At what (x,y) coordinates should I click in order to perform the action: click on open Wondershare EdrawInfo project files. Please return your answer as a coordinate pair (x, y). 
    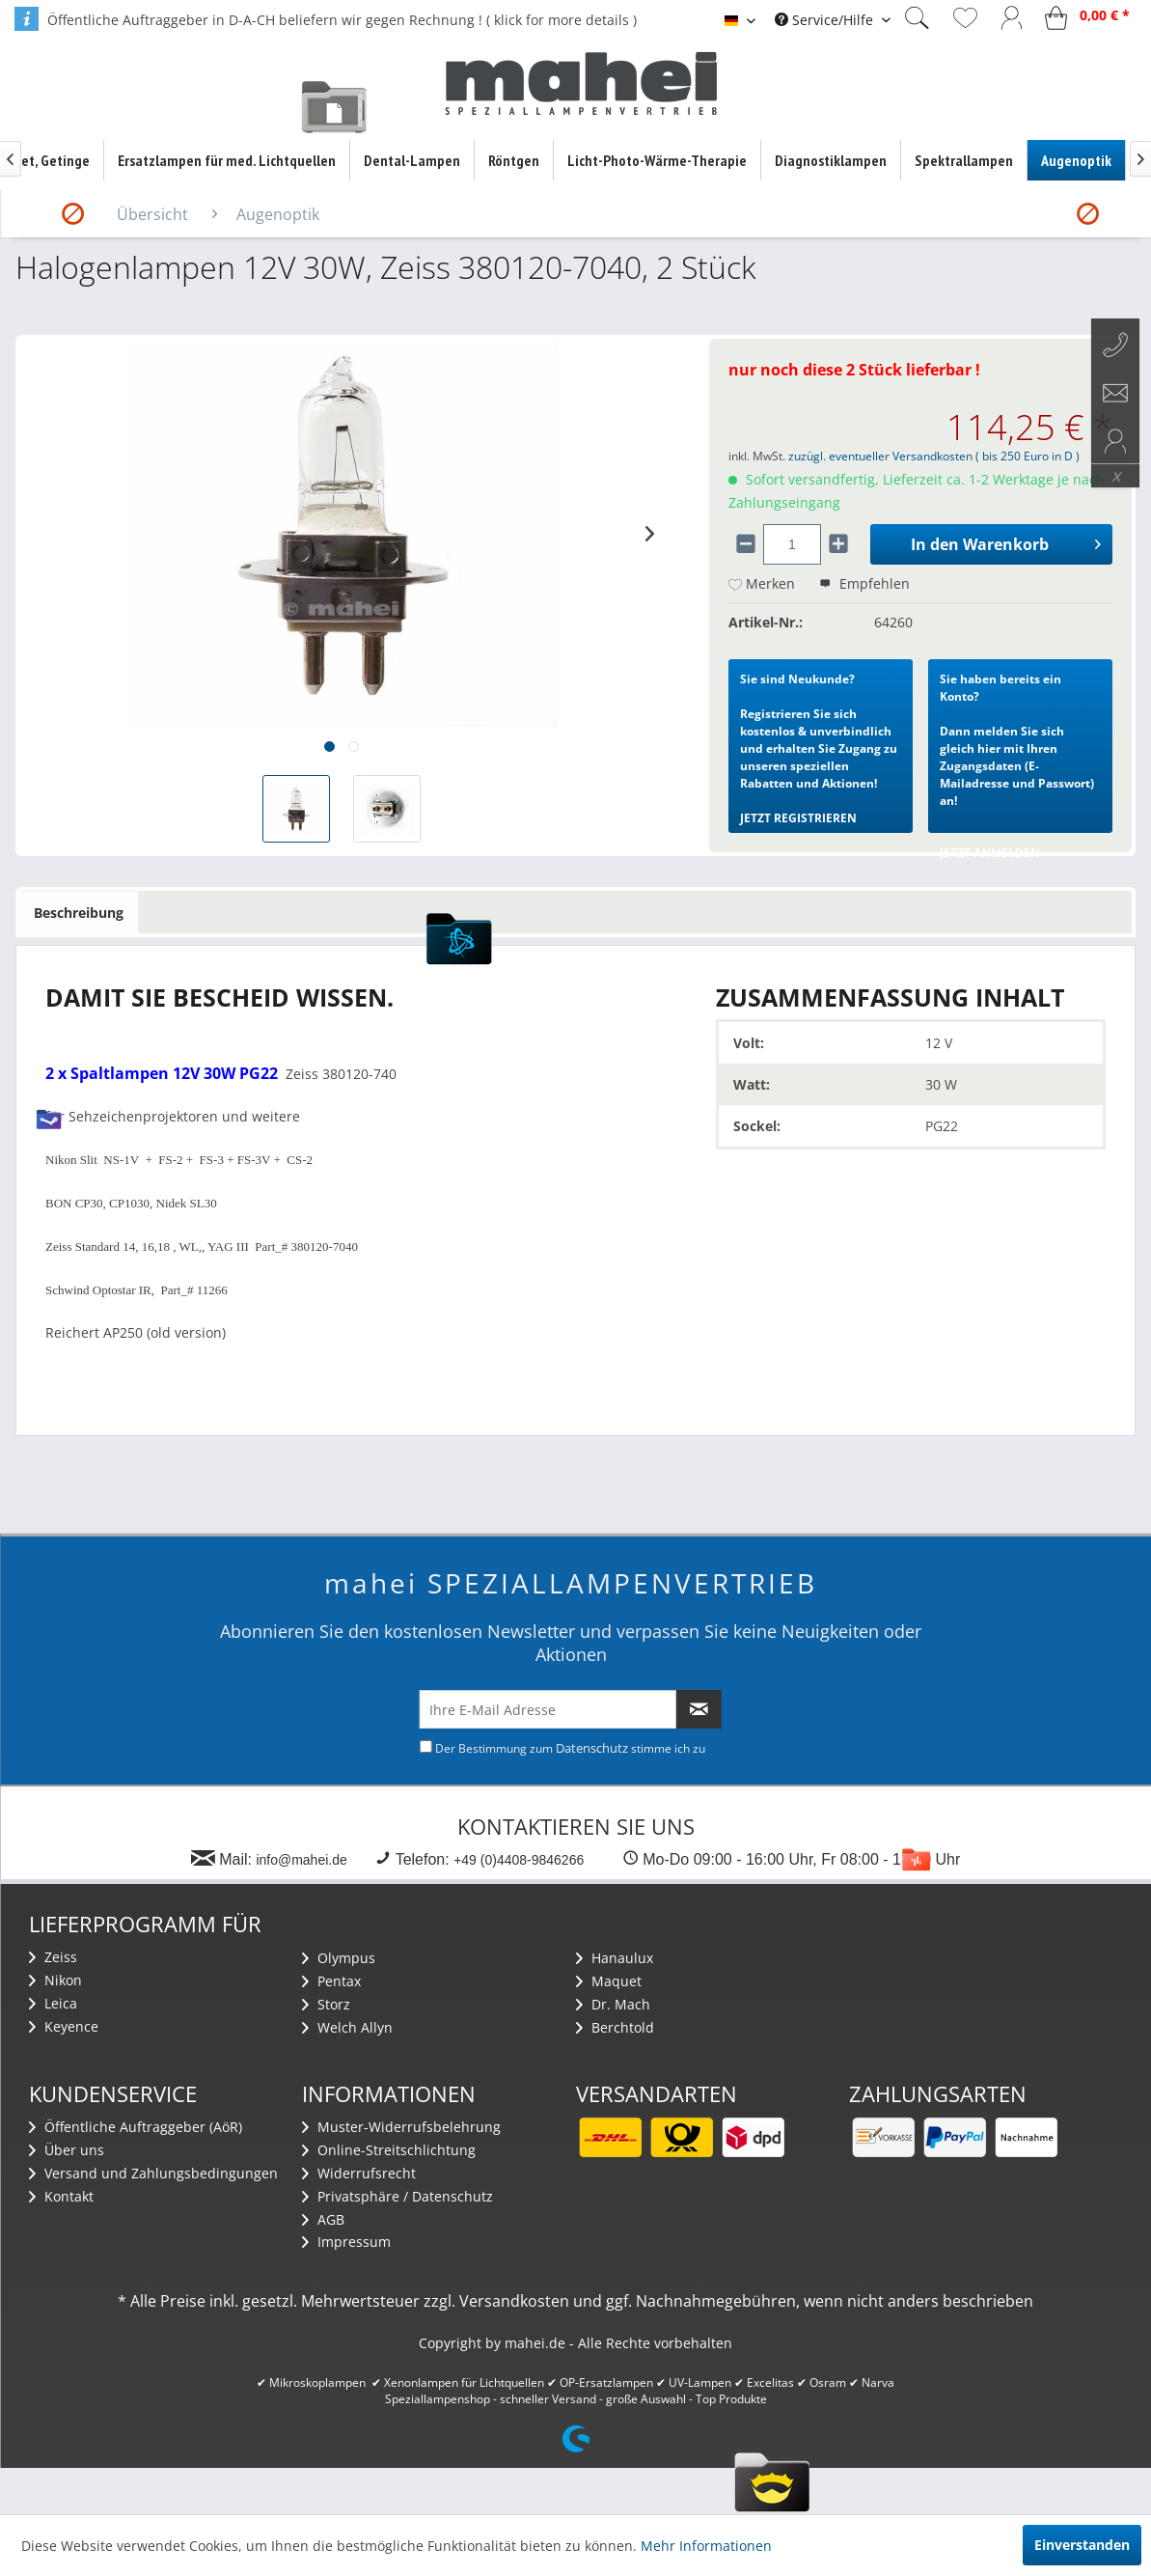
    Looking at the image, I should click on (916, 1860).